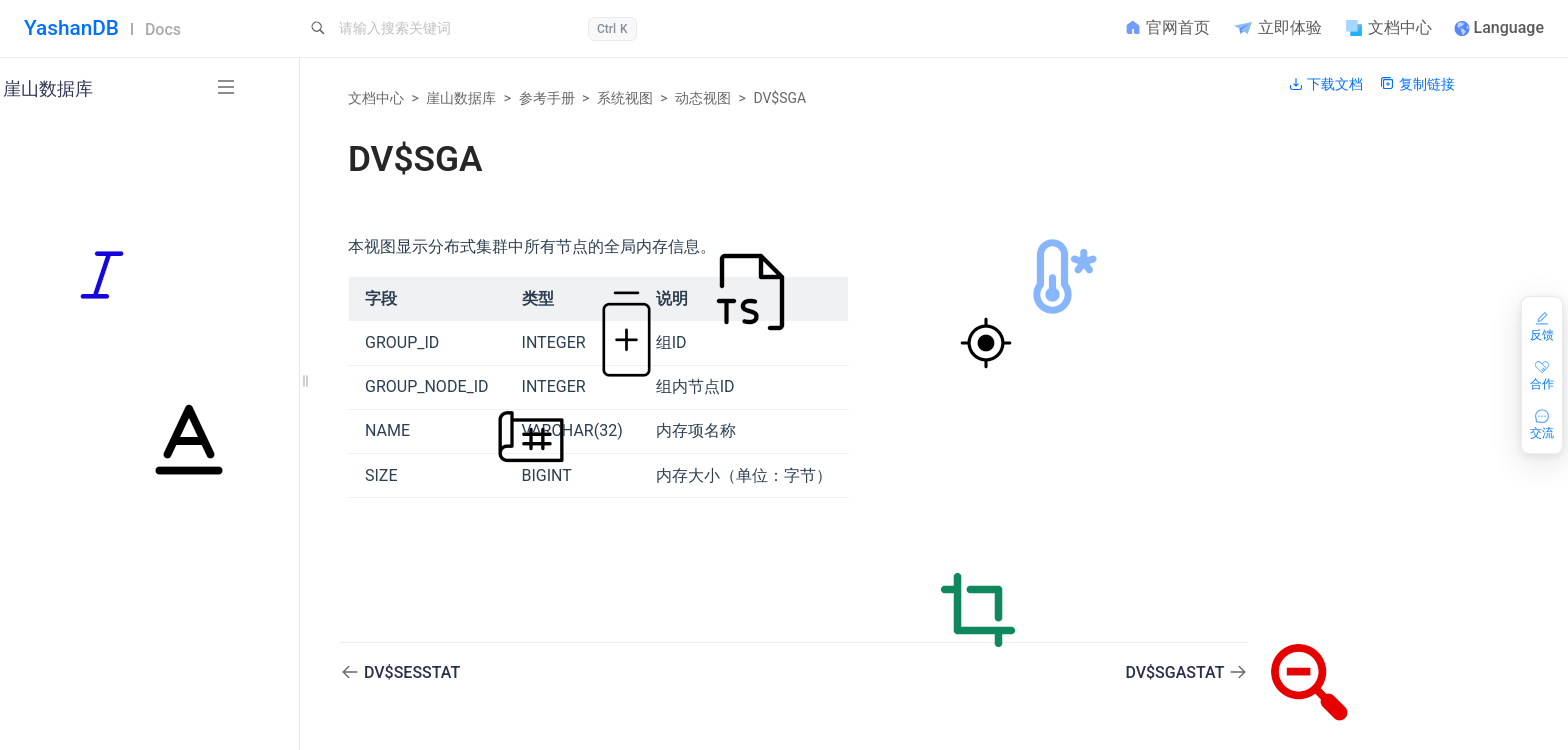 This screenshot has width=1568, height=750. Describe the element at coordinates (978, 610) in the screenshot. I see `crop an image or photo` at that location.